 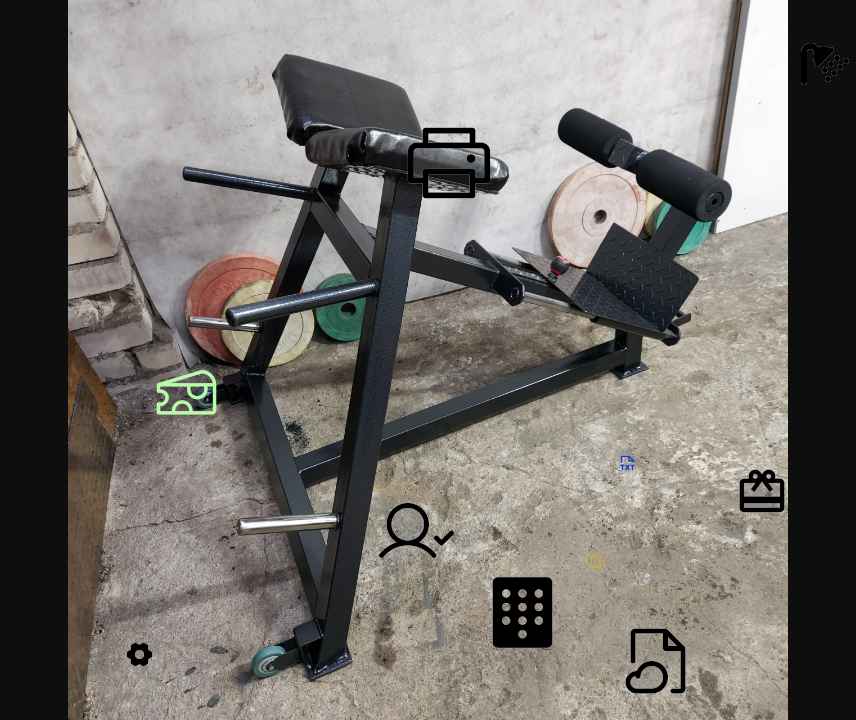 What do you see at coordinates (139, 654) in the screenshot?
I see `access settings or preferences` at bounding box center [139, 654].